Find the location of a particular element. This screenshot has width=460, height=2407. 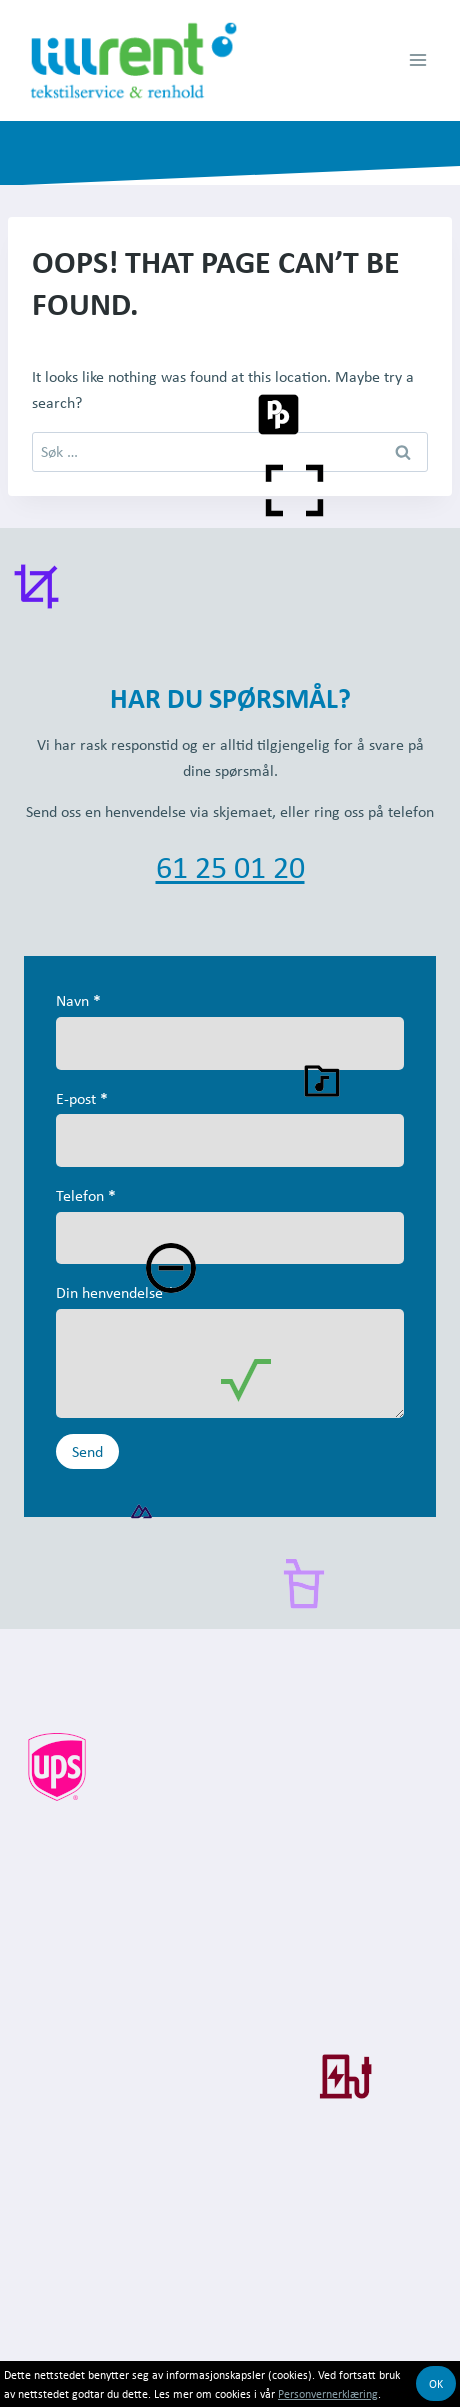

remove item from list or selection is located at coordinates (171, 1268).